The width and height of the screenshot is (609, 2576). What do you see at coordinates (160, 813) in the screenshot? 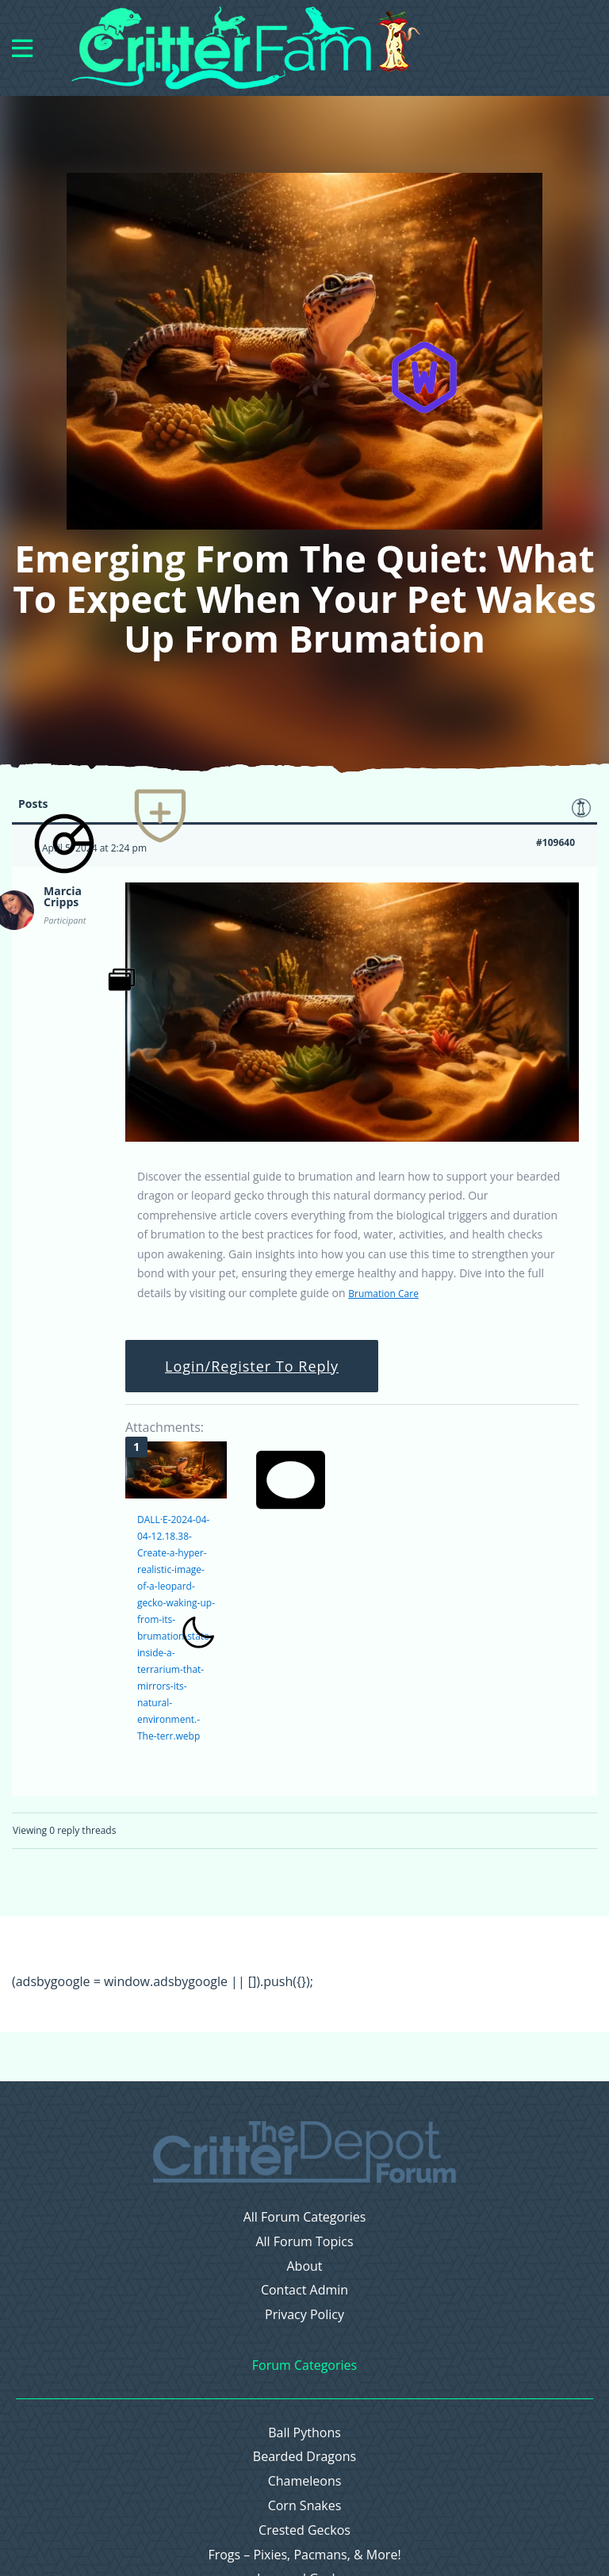
I see `add new security protection` at bounding box center [160, 813].